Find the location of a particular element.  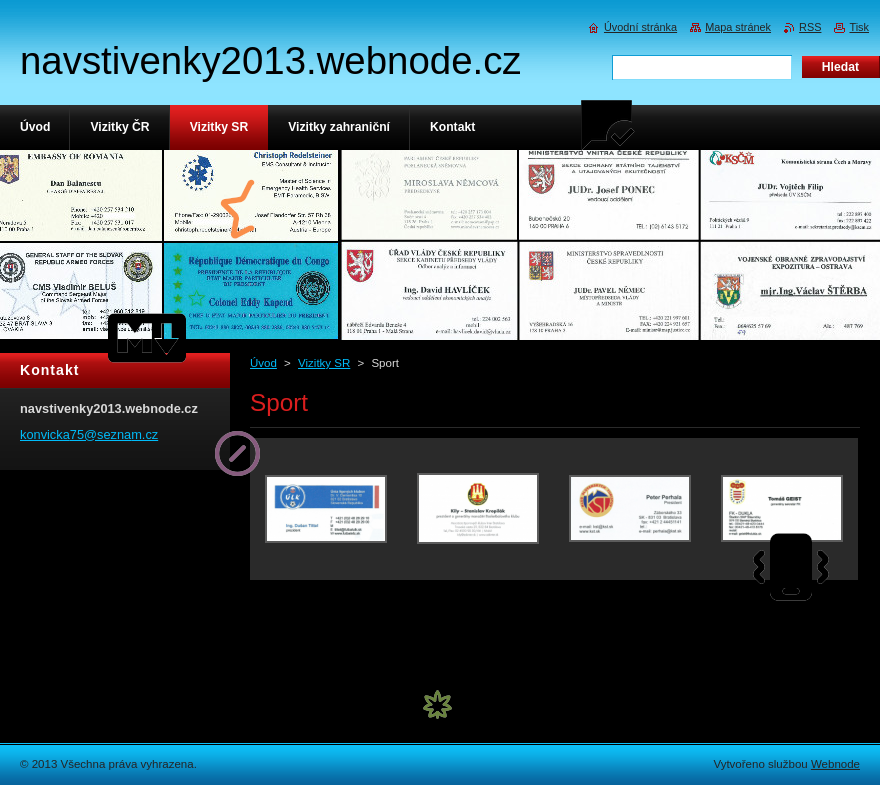

phone is on vibrate mode is located at coordinates (791, 567).